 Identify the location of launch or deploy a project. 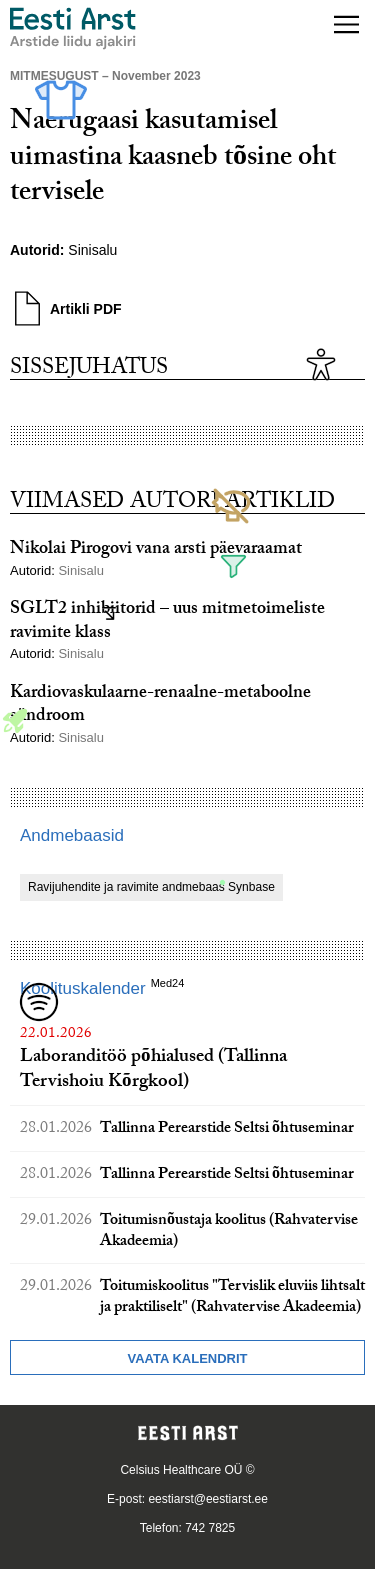
(15, 720).